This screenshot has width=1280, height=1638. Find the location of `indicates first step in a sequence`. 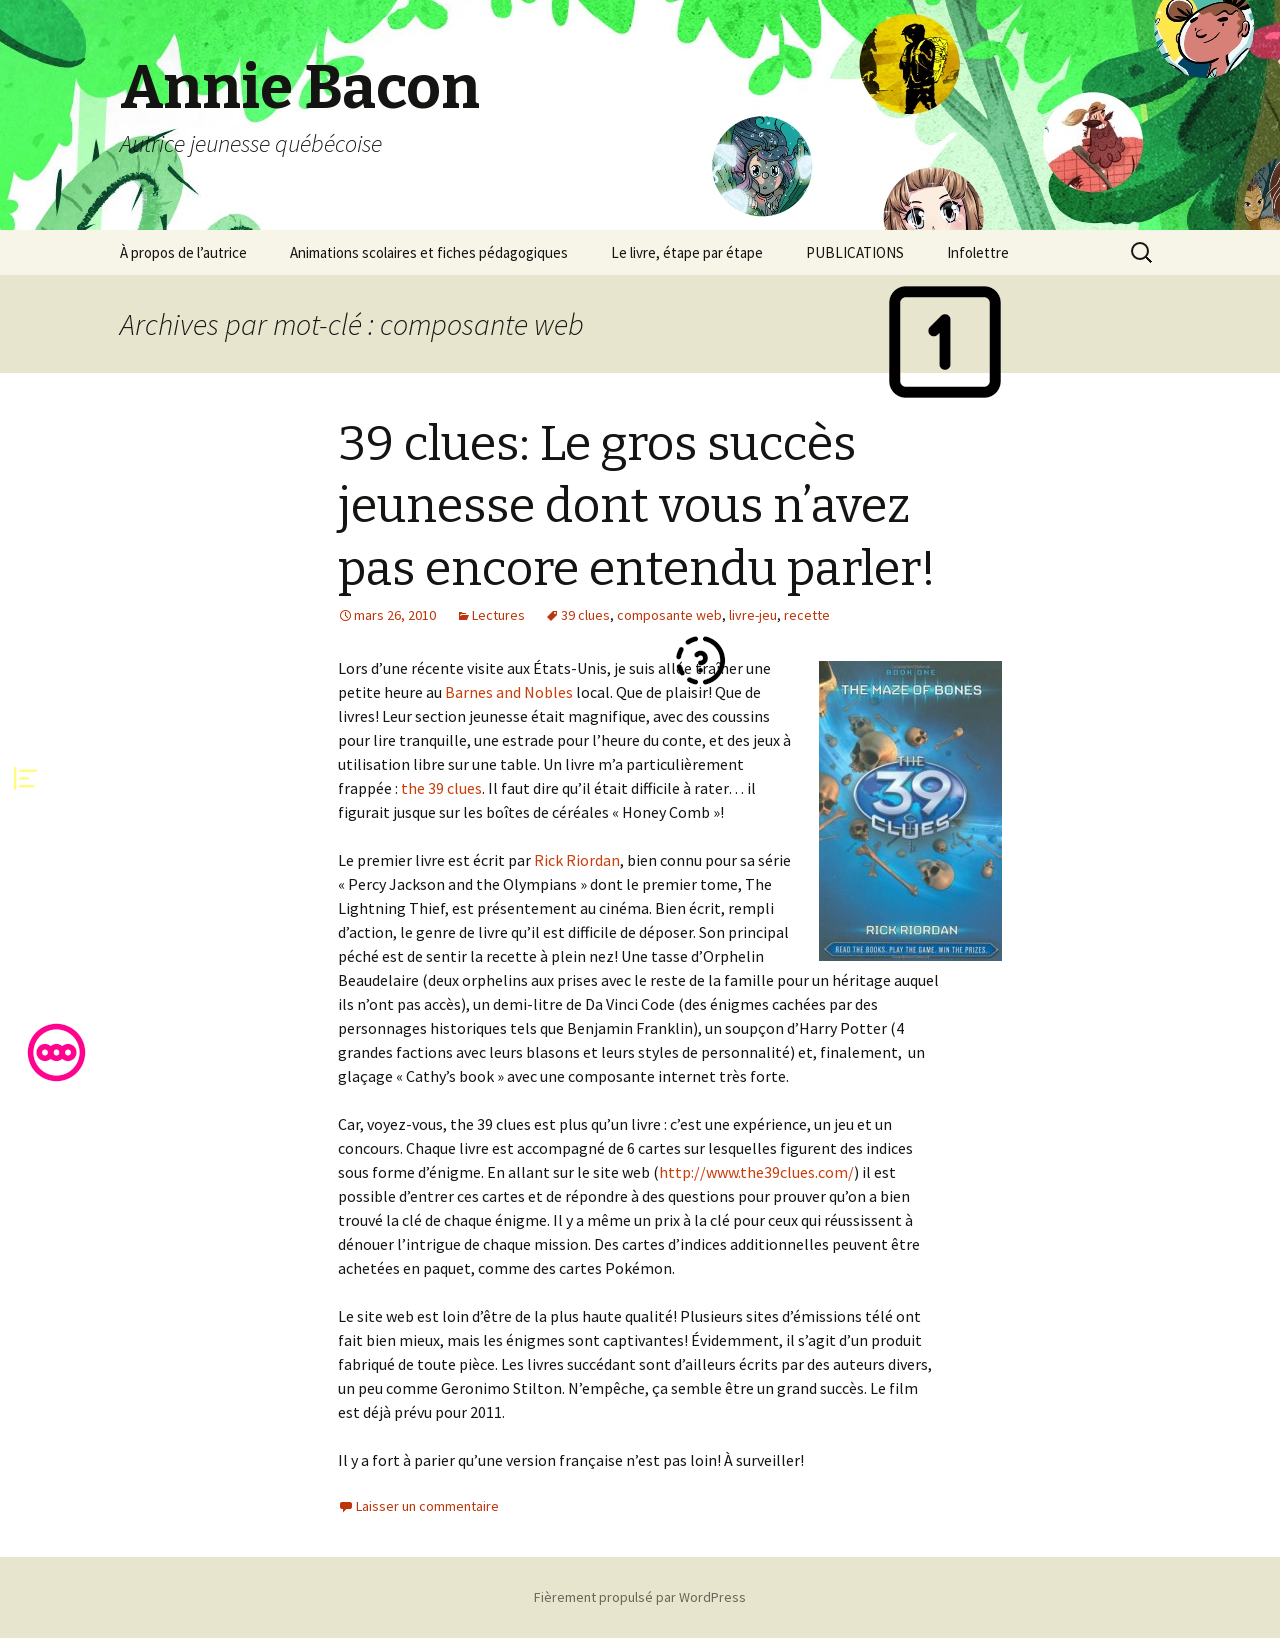

indicates first step in a sequence is located at coordinates (945, 342).